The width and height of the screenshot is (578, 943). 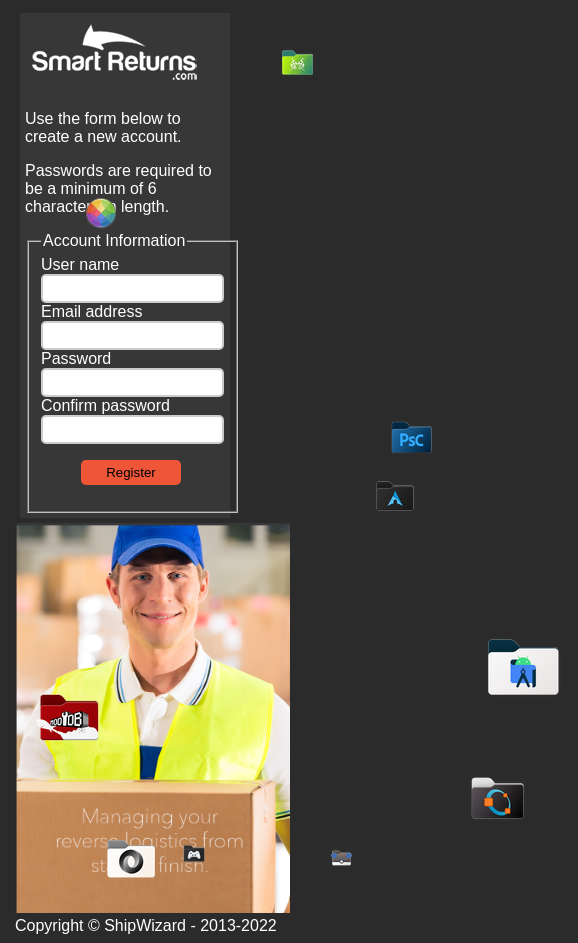 What do you see at coordinates (411, 438) in the screenshot?
I see `open folder containing adobe photoshop classic files` at bounding box center [411, 438].